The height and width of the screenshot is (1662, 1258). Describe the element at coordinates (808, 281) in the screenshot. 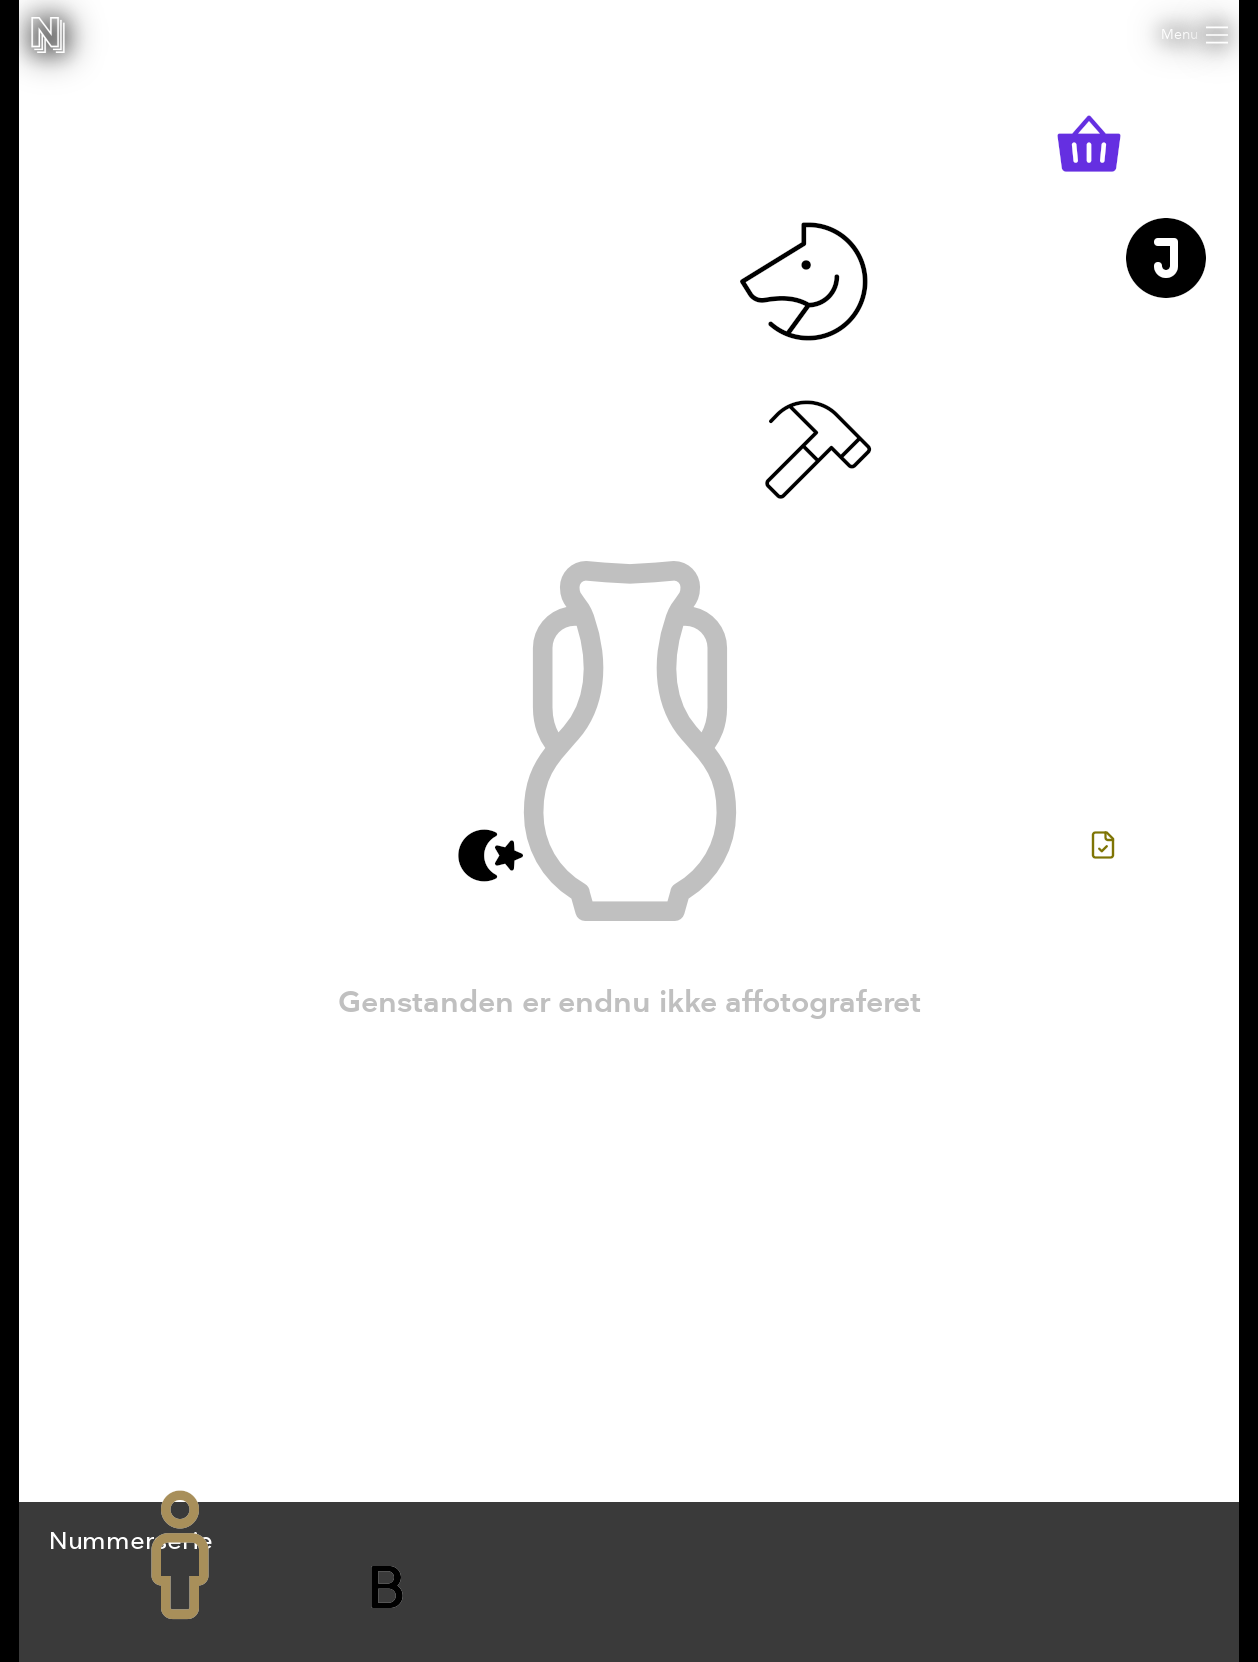

I see `access equestrian or horse-related features` at that location.